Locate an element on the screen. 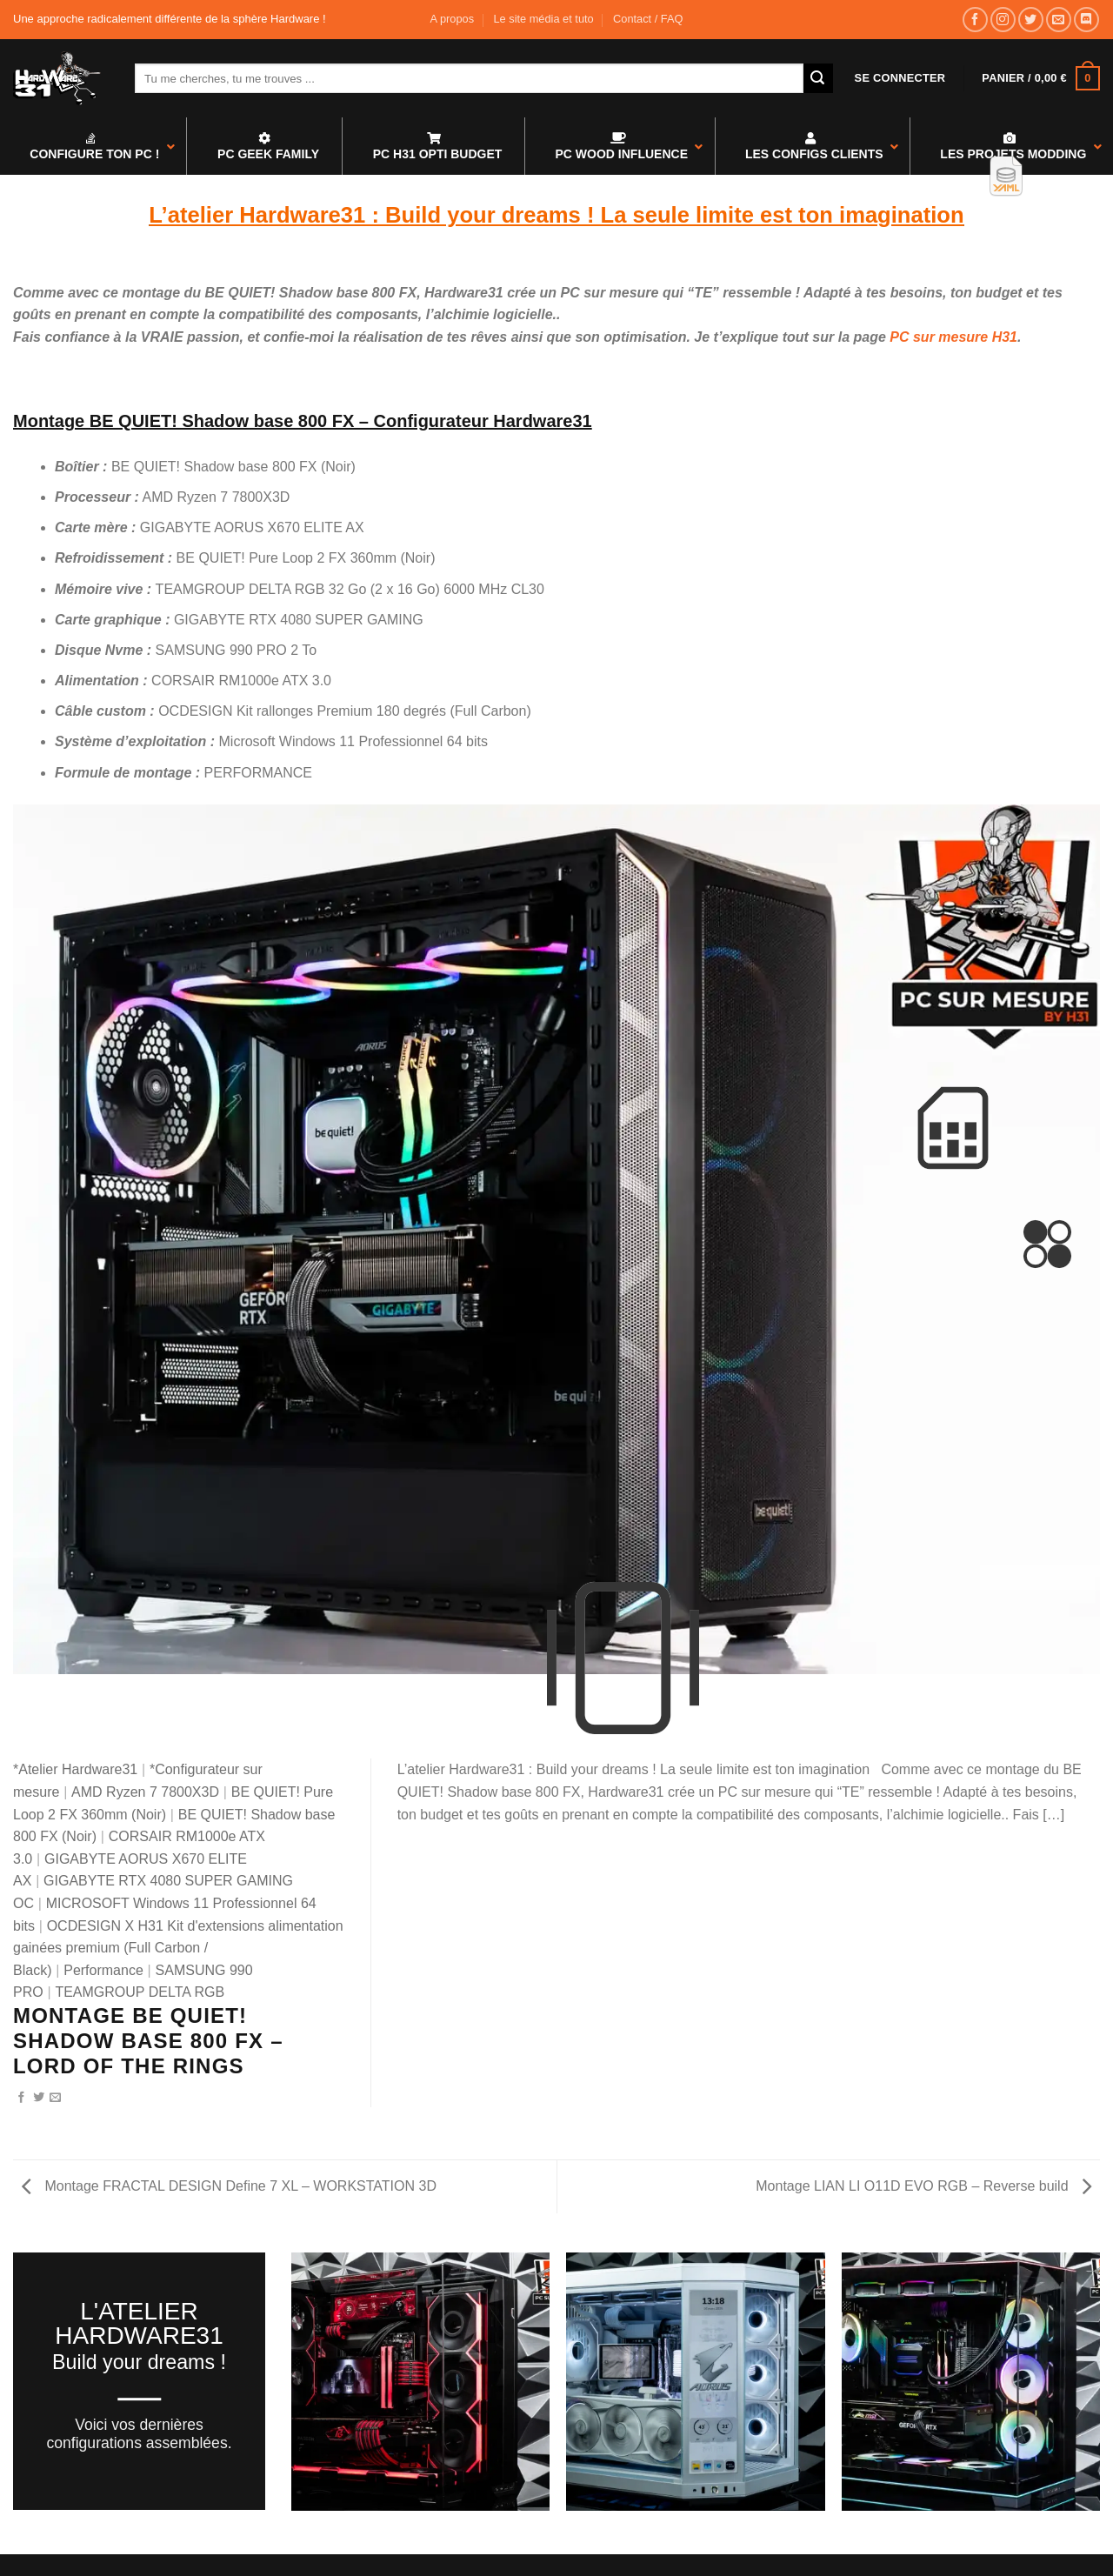 This screenshot has height=2576, width=1113. view SIM card information is located at coordinates (953, 1128).